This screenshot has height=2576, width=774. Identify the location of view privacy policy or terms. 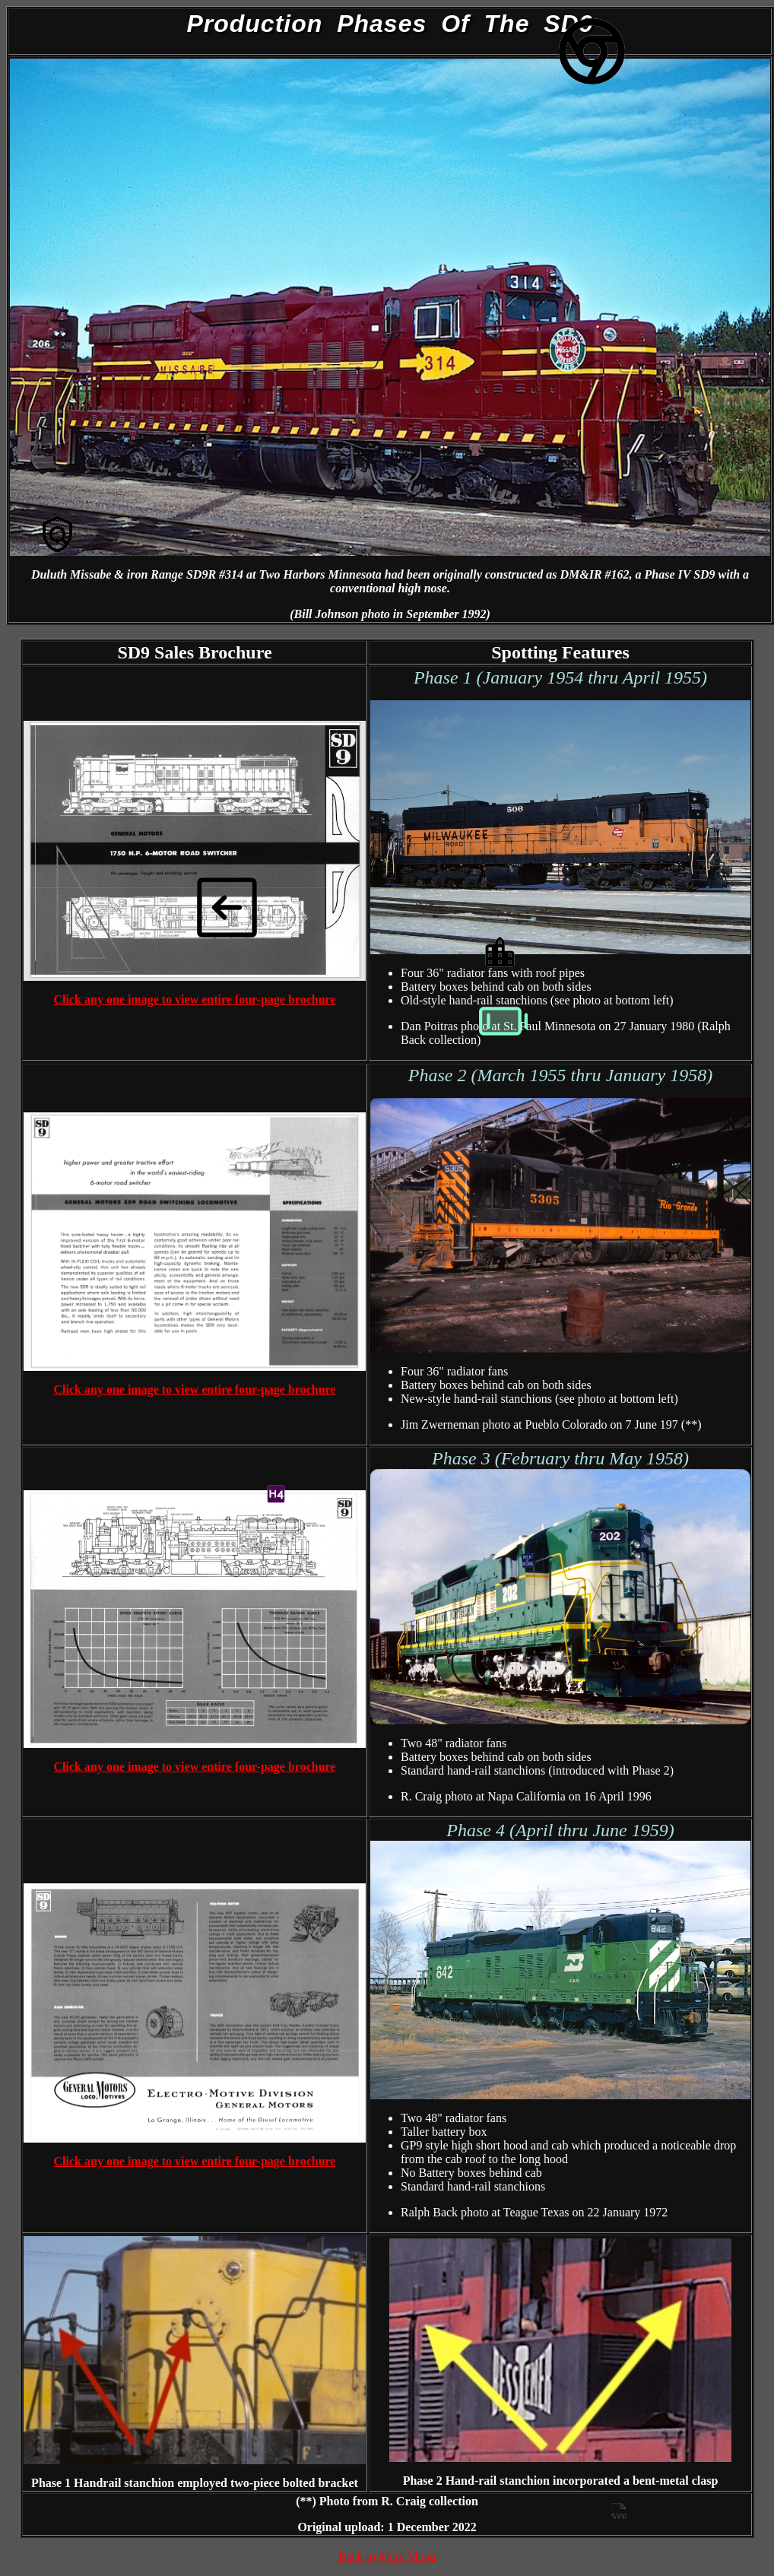
(57, 534).